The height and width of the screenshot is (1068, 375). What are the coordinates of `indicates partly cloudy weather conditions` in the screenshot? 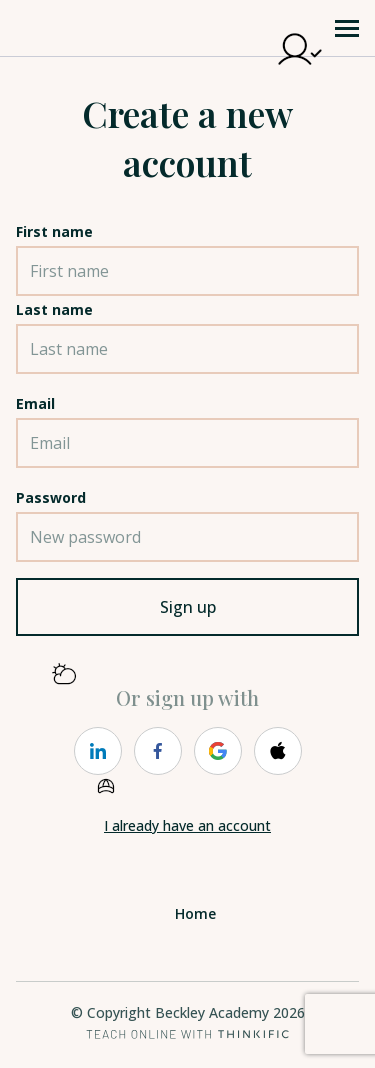 It's located at (64, 674).